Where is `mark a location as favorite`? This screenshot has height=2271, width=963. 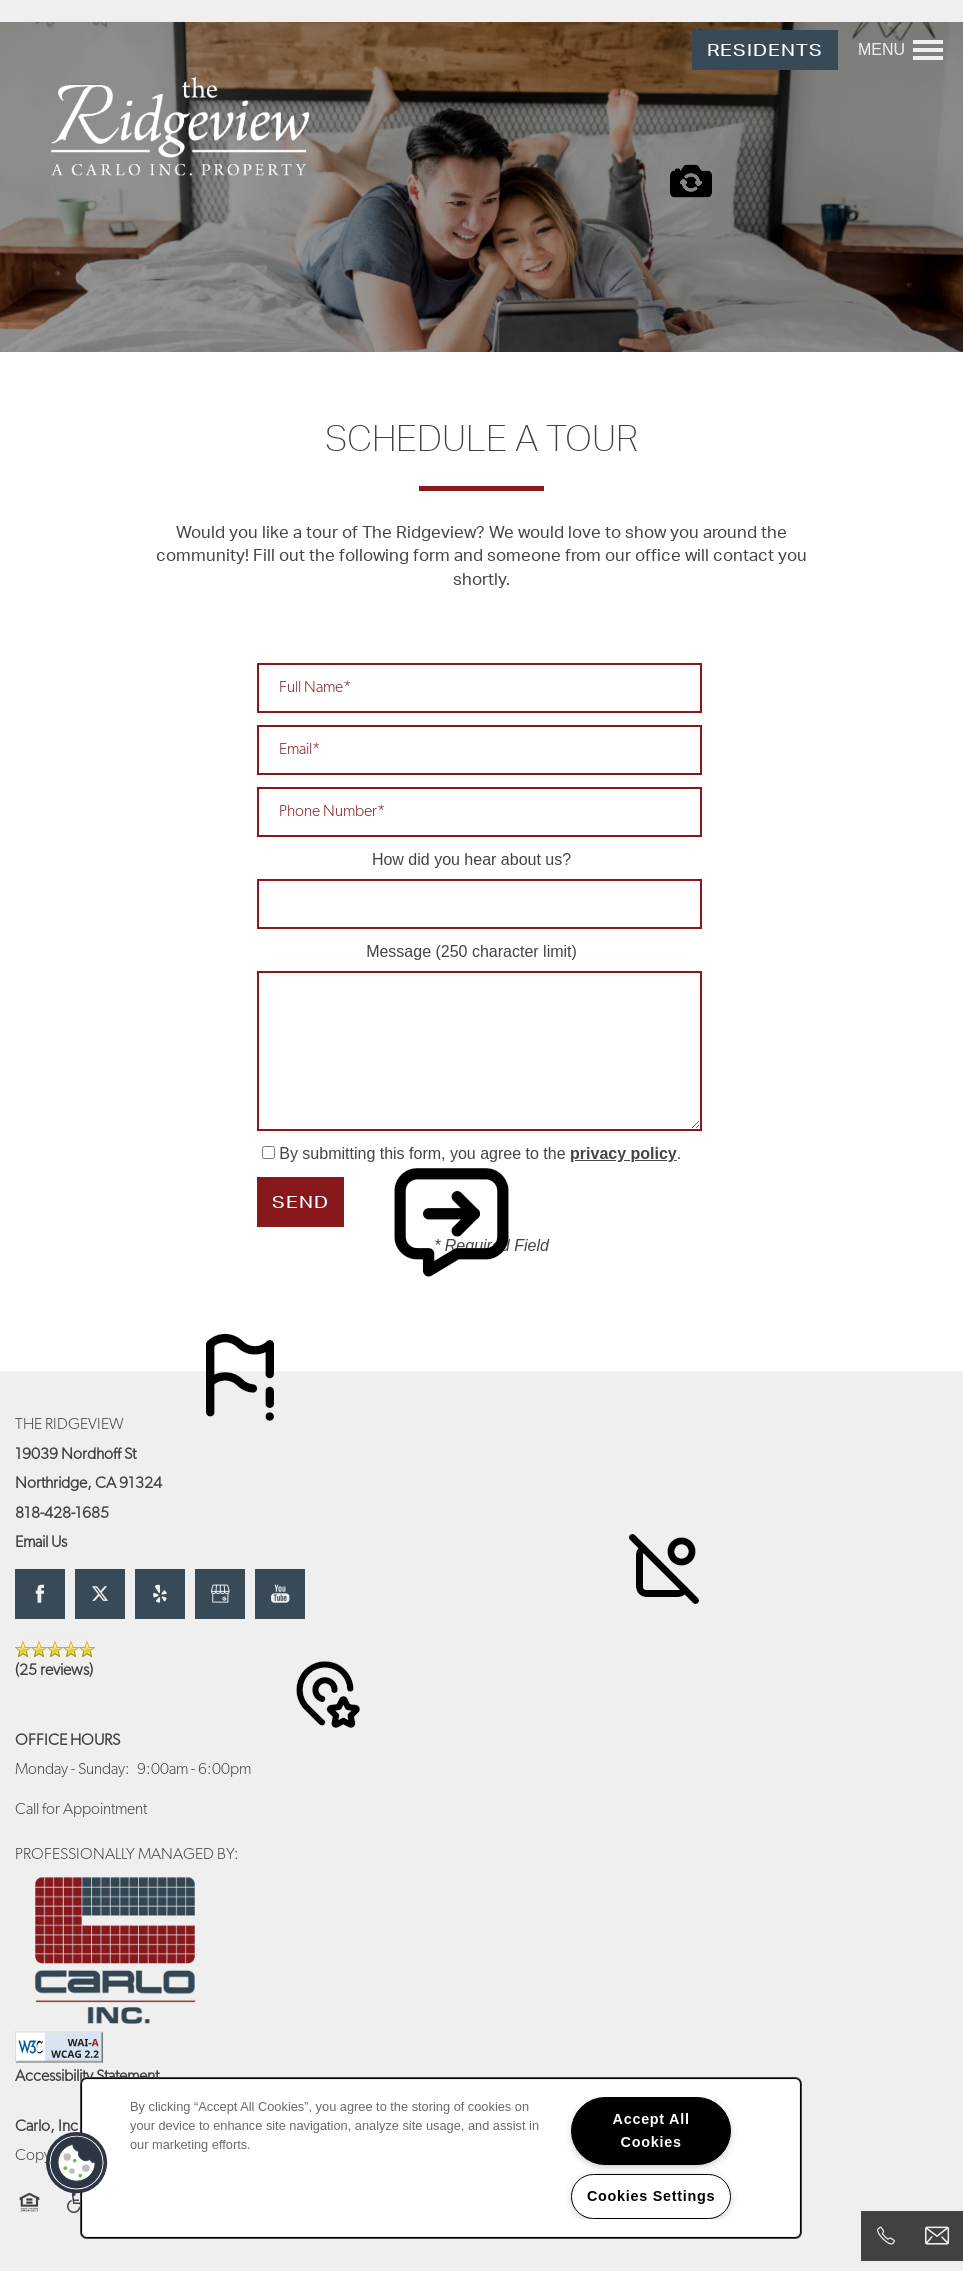
mark a location as favorite is located at coordinates (325, 1693).